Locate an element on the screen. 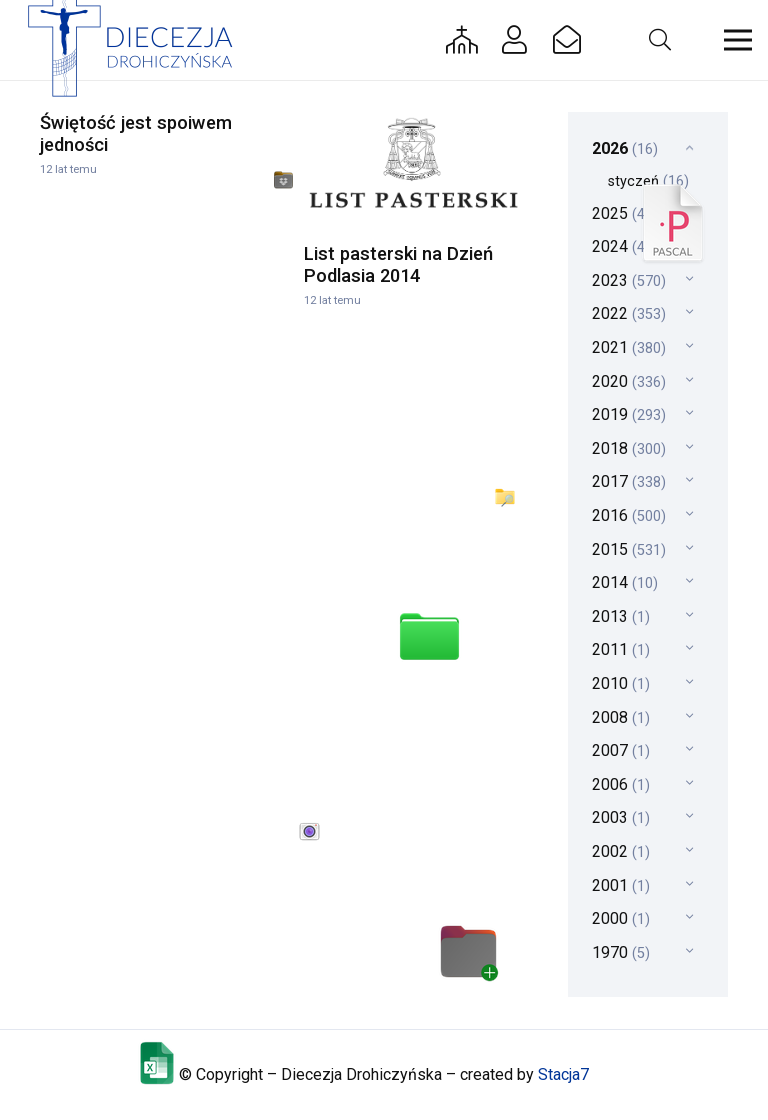  open your dropbox folder is located at coordinates (283, 179).